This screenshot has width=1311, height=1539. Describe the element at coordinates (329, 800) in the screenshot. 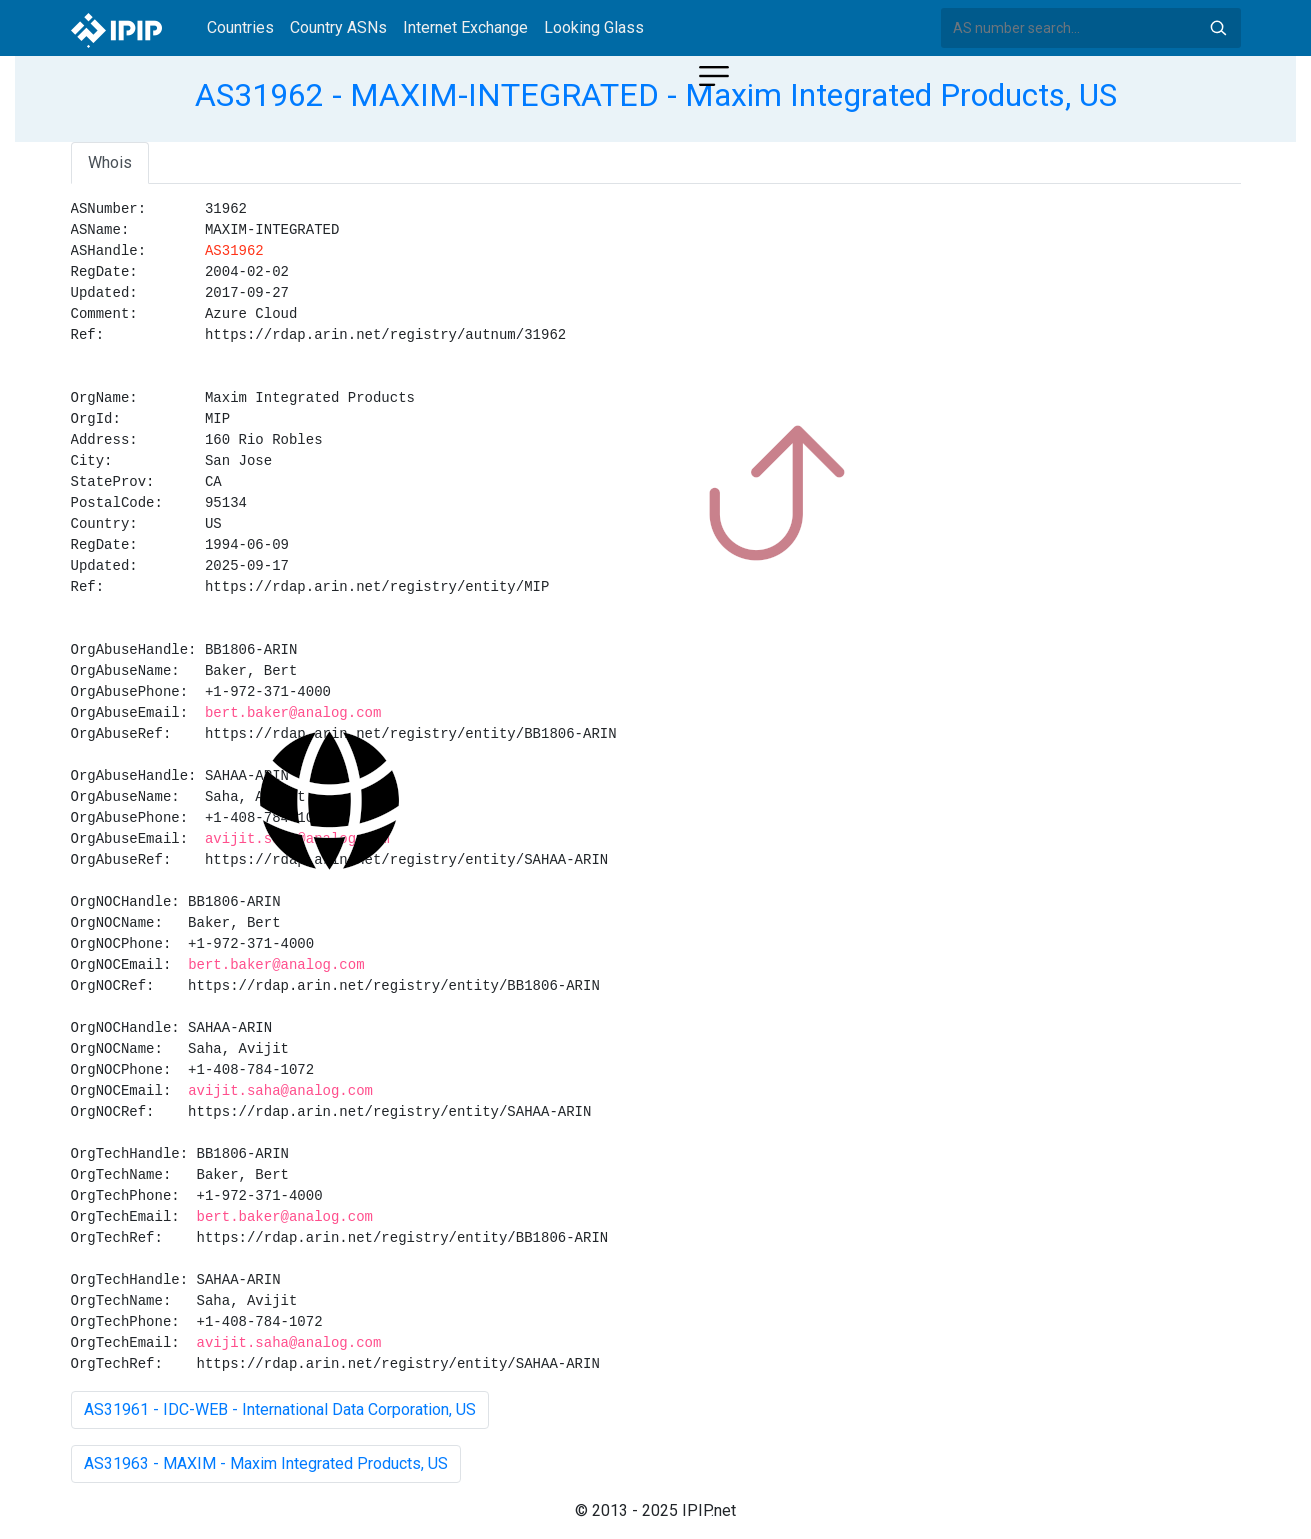

I see `access global or international settings` at that location.